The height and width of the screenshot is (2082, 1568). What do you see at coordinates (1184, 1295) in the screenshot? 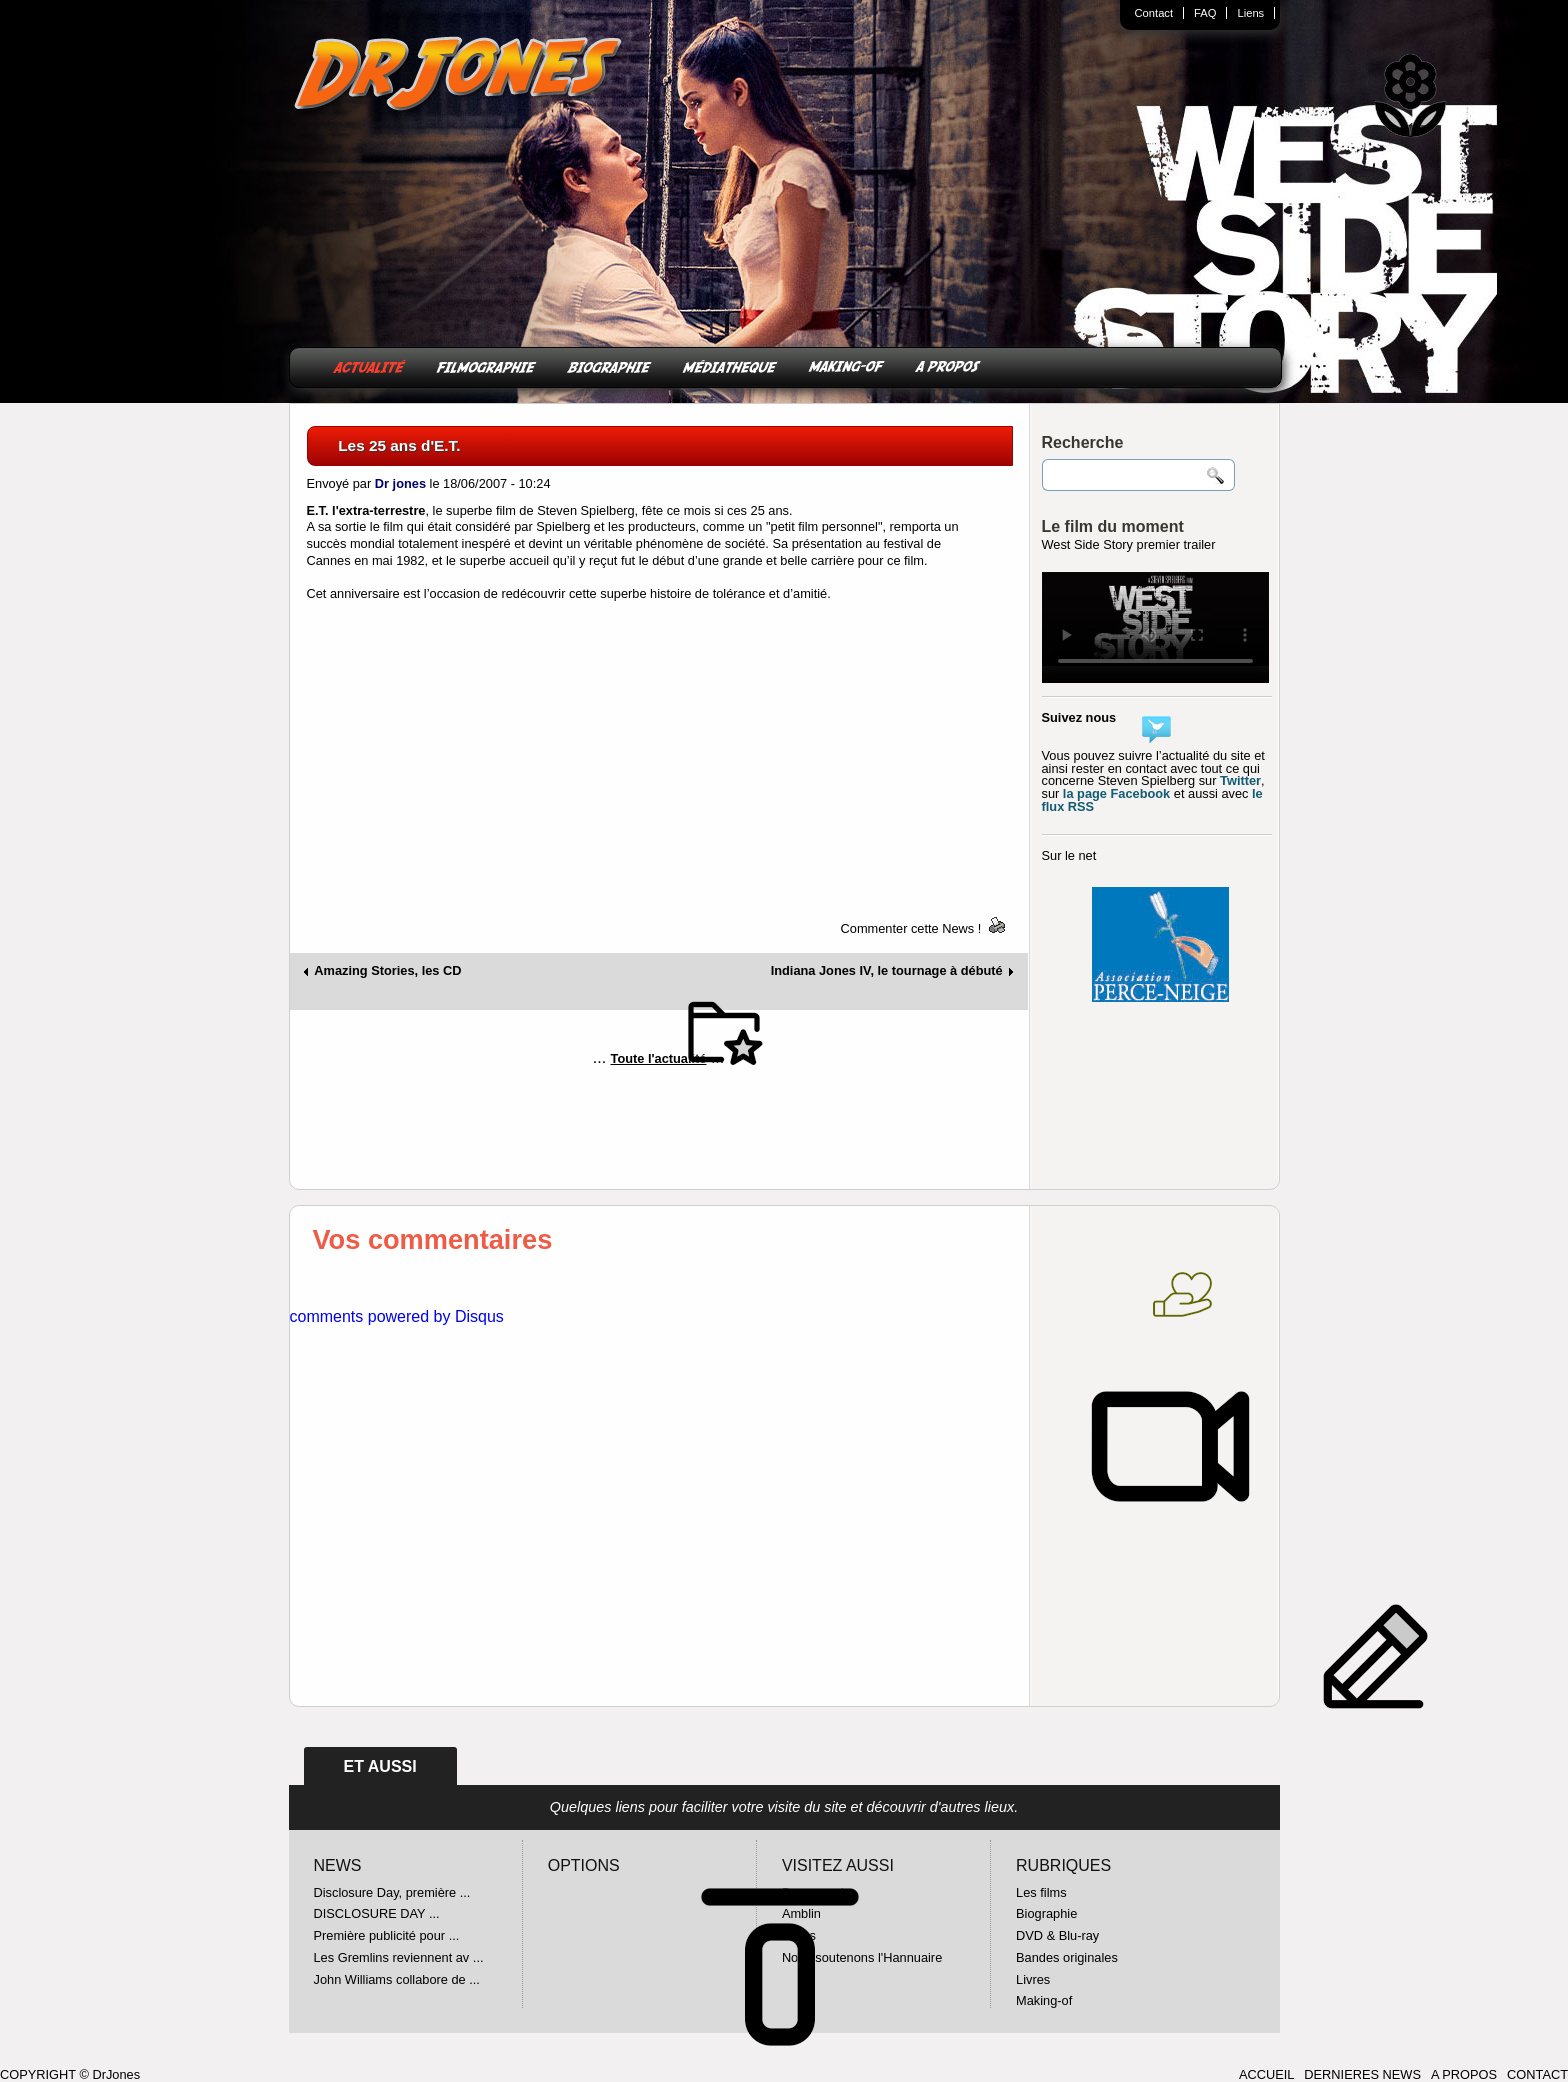
I see `donate or make a charitable contribution` at bounding box center [1184, 1295].